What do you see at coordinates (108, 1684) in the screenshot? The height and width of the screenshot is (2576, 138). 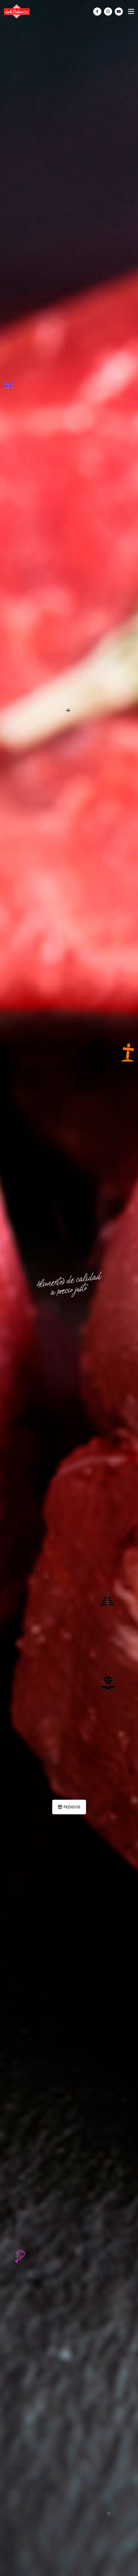 I see `view death note or cursed book item in game inventory` at bounding box center [108, 1684].